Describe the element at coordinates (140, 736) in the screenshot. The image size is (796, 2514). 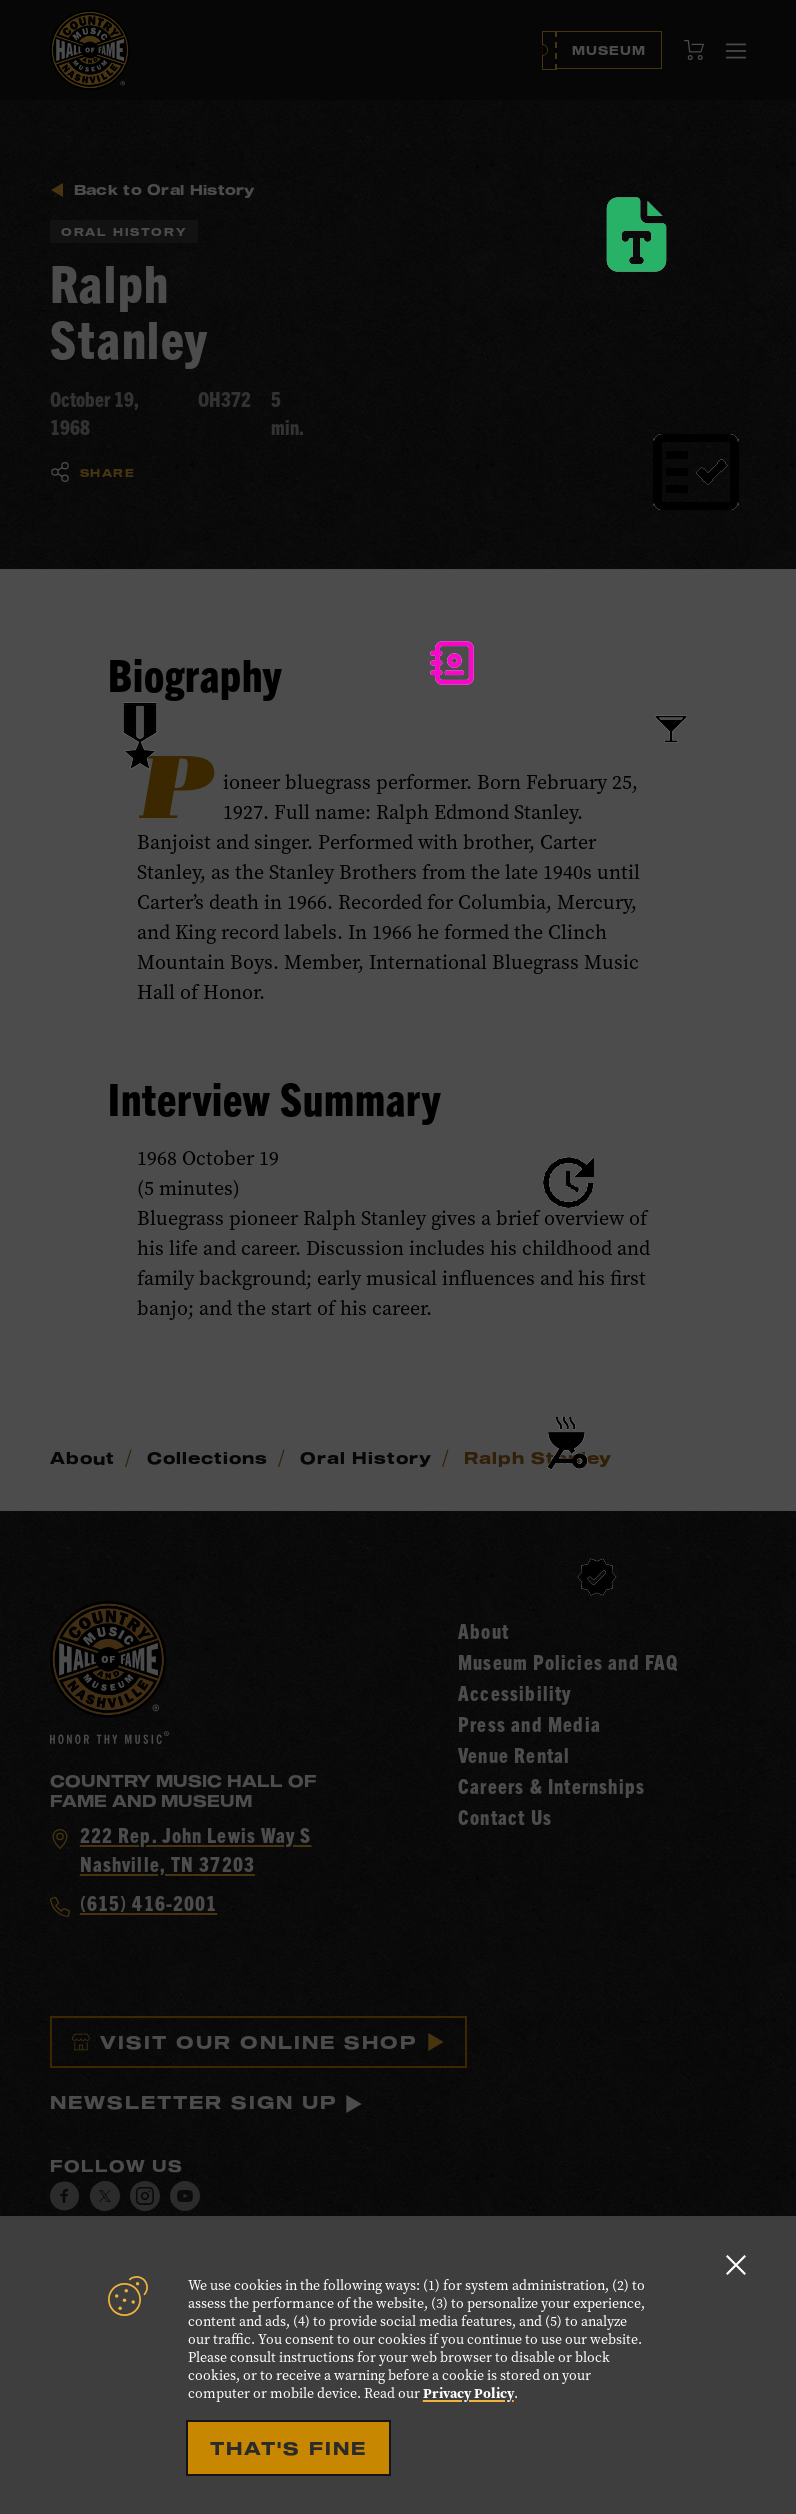
I see `view achievements or awards` at that location.